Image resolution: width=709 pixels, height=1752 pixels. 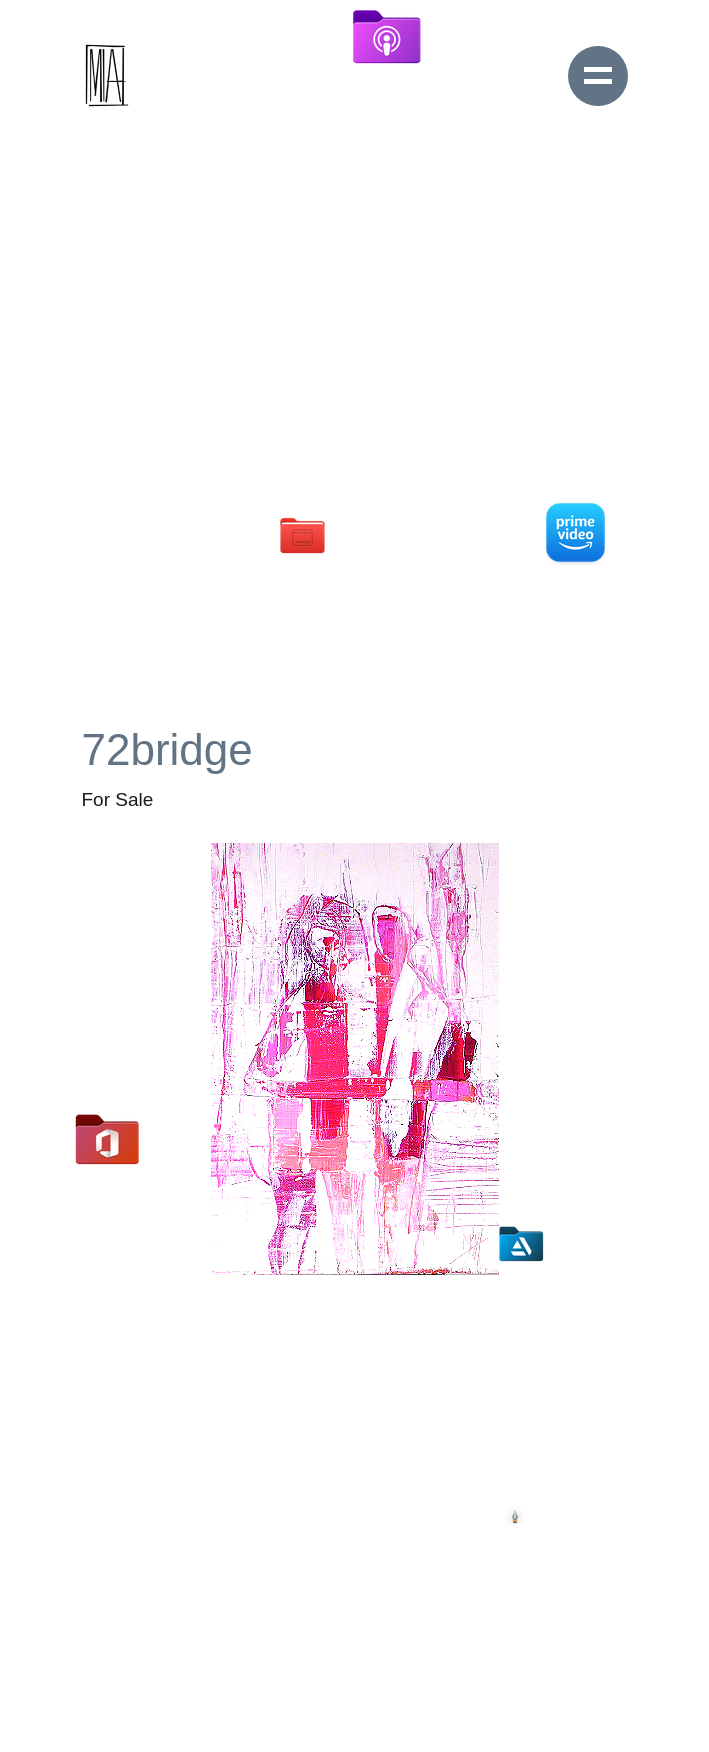 I want to click on open folder containing podcast files, so click(x=386, y=38).